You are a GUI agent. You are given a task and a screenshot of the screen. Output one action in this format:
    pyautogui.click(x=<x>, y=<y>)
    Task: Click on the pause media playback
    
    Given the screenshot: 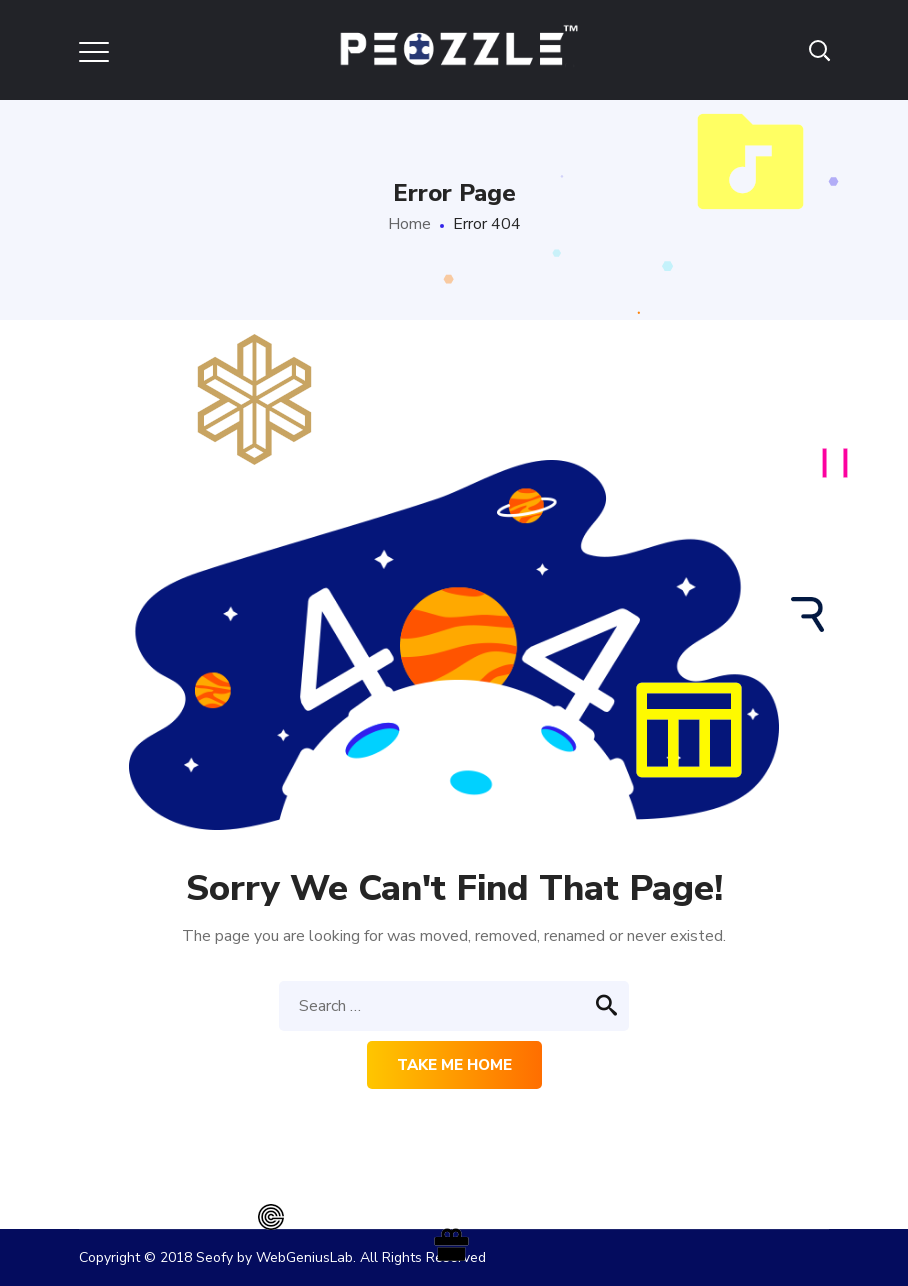 What is the action you would take?
    pyautogui.click(x=835, y=463)
    